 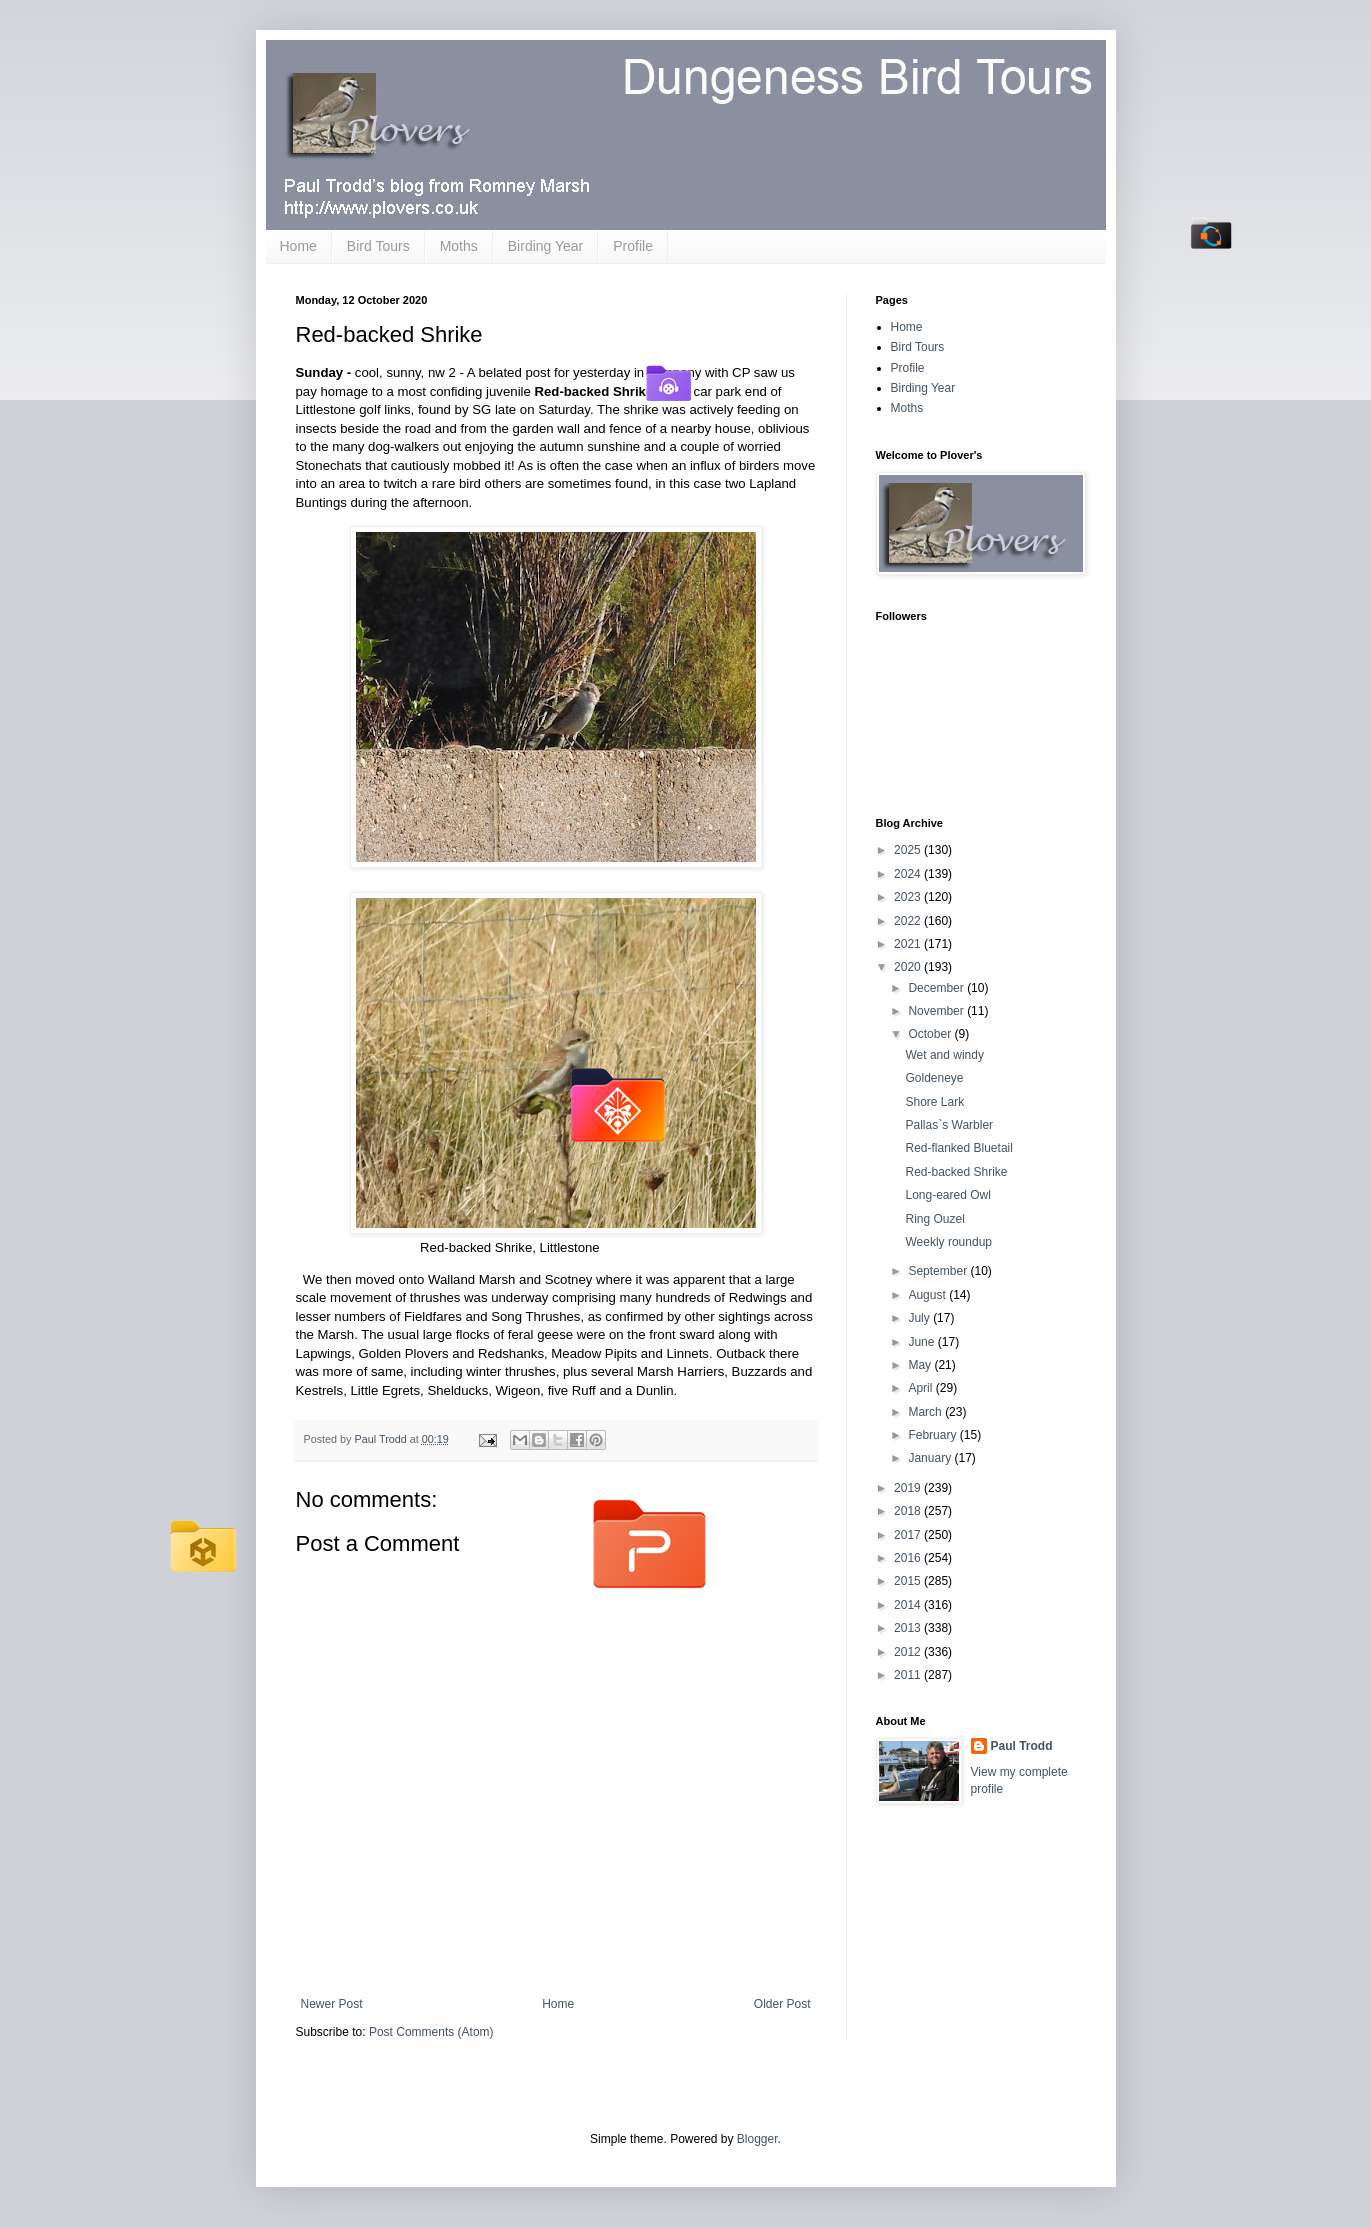 I want to click on open unity project files folder, so click(x=203, y=1548).